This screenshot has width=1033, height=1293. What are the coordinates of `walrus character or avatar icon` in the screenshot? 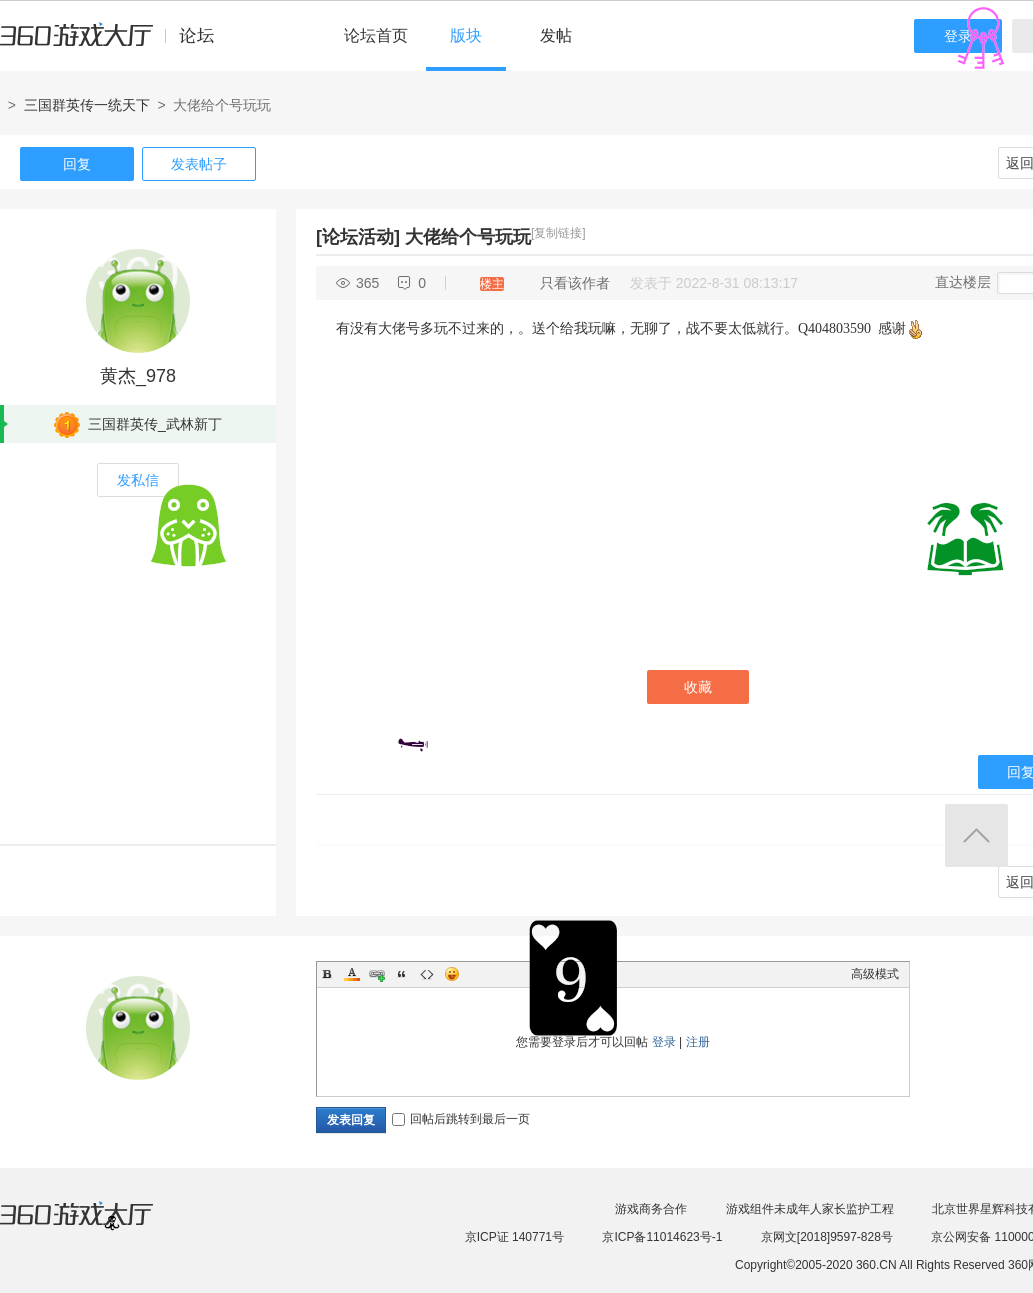 It's located at (188, 525).